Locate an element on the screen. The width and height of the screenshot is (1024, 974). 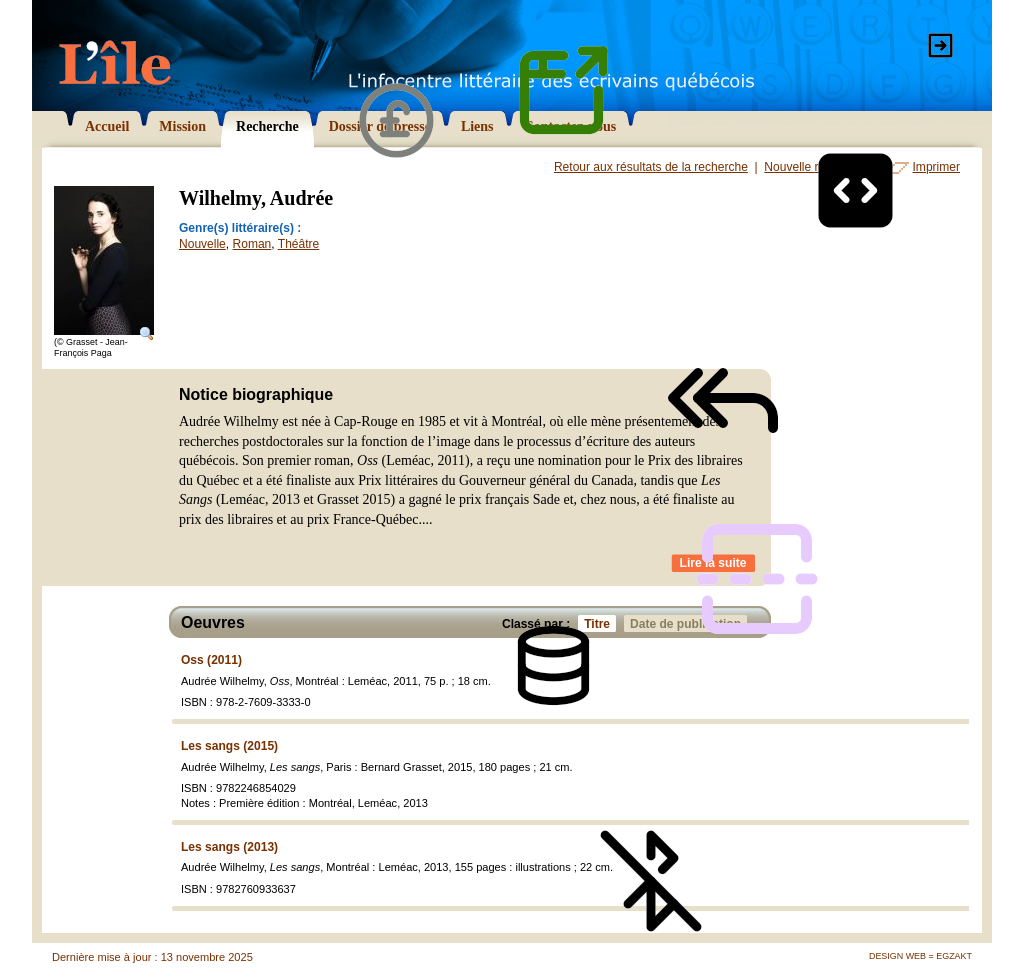
bluetooth is currently disabled is located at coordinates (651, 881).